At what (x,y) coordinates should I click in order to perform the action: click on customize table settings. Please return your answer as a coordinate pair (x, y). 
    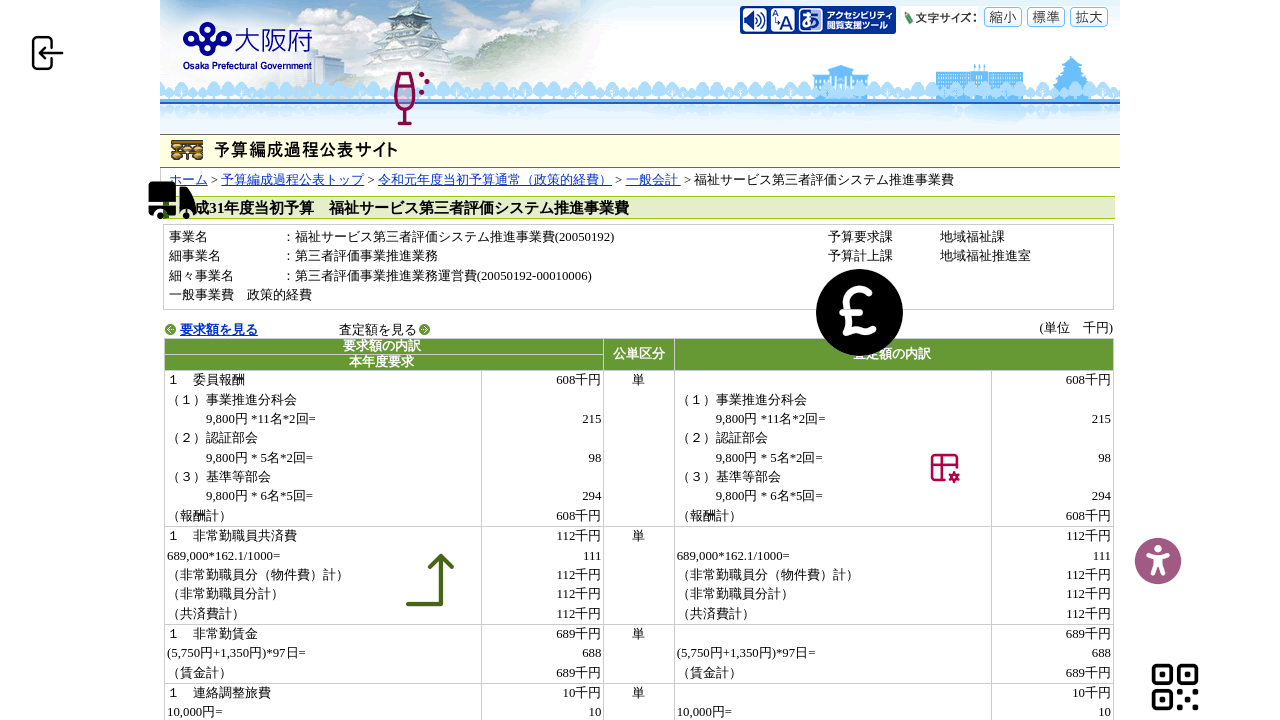
    Looking at the image, I should click on (944, 467).